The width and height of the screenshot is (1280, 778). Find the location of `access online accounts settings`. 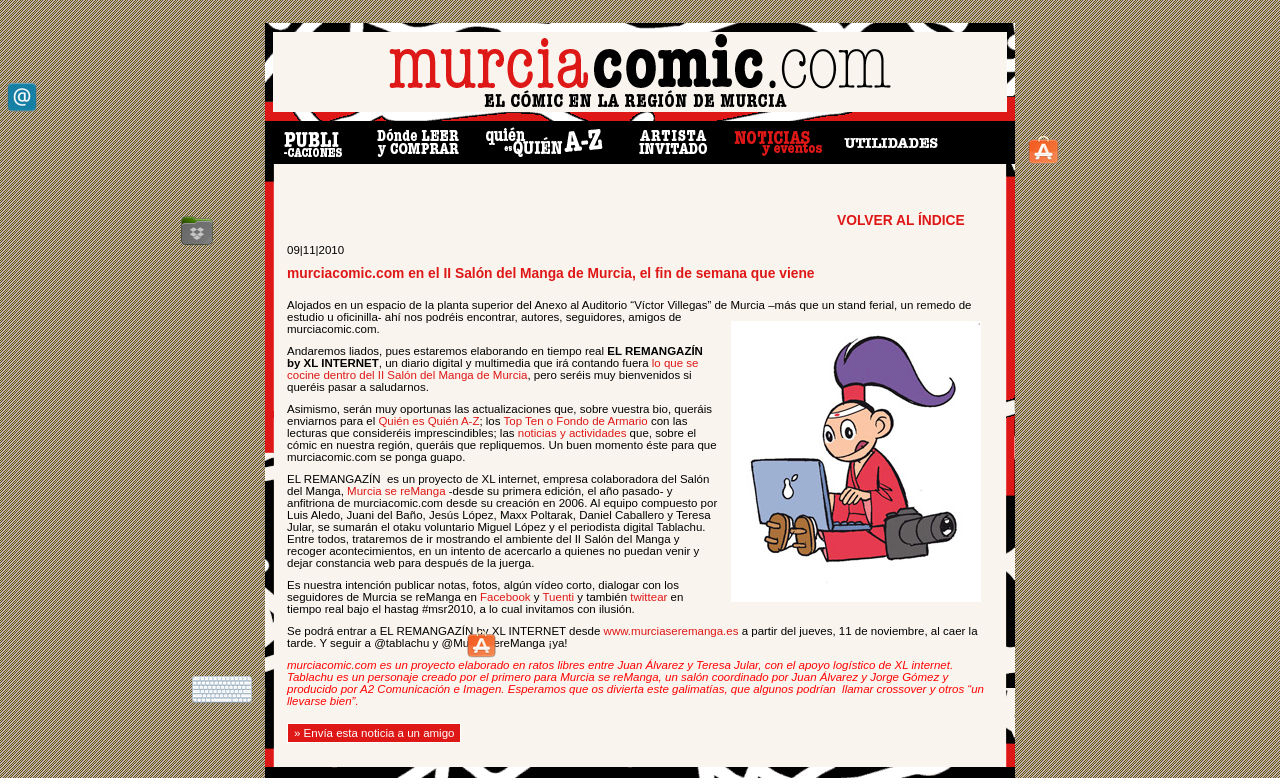

access online accounts settings is located at coordinates (22, 97).